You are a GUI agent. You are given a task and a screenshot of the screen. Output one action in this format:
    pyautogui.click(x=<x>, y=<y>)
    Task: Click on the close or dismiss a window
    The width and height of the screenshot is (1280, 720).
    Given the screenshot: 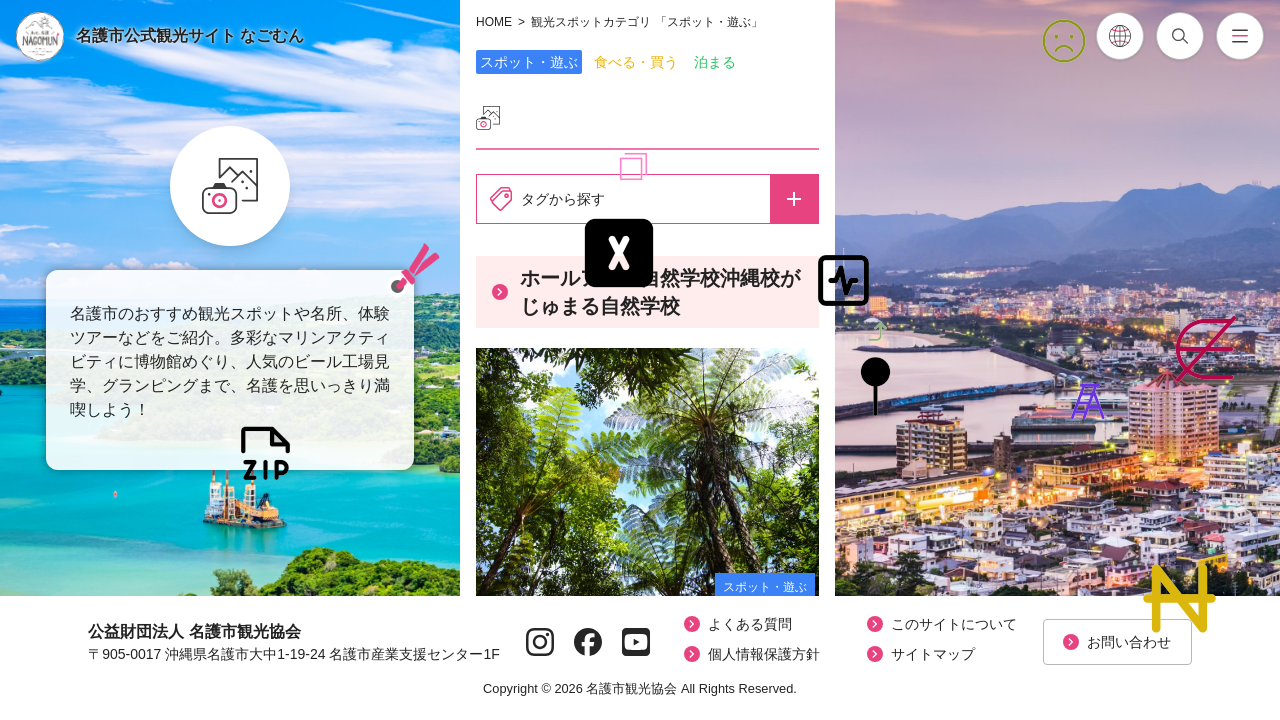 What is the action you would take?
    pyautogui.click(x=619, y=253)
    